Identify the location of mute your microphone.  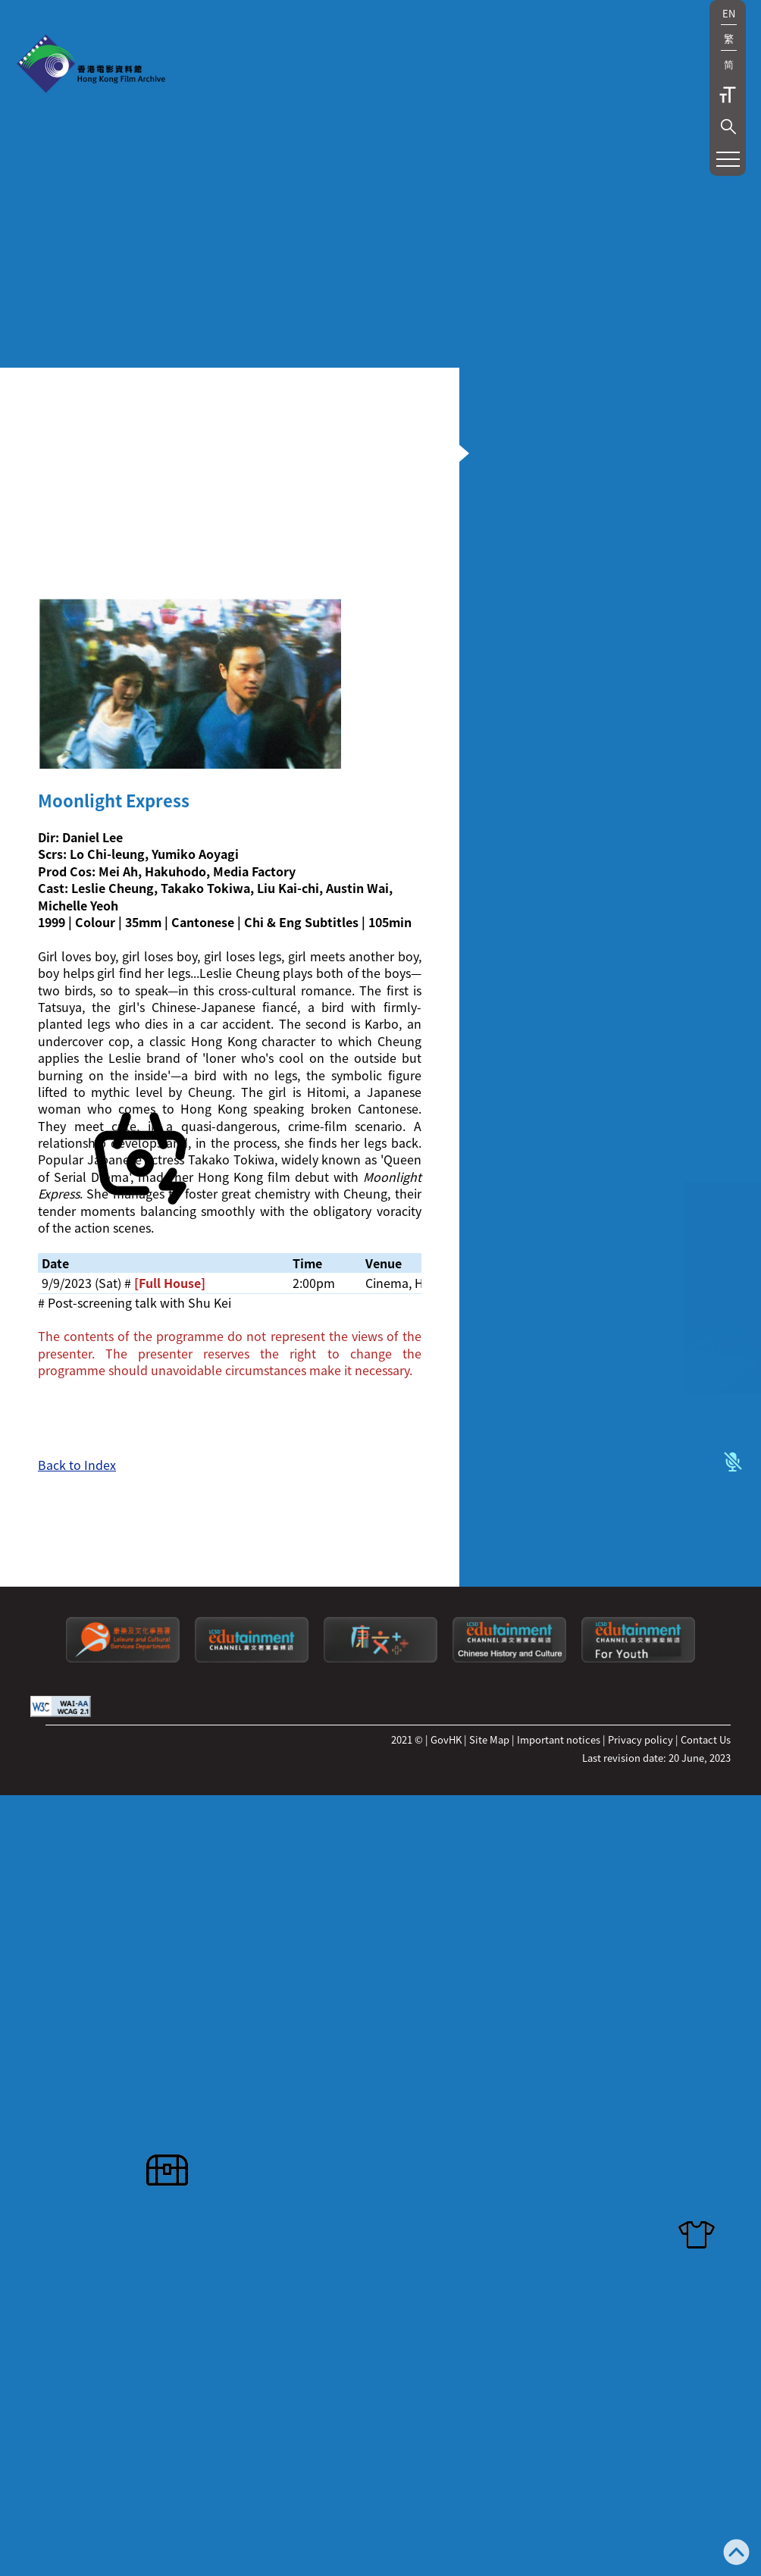
(732, 1462).